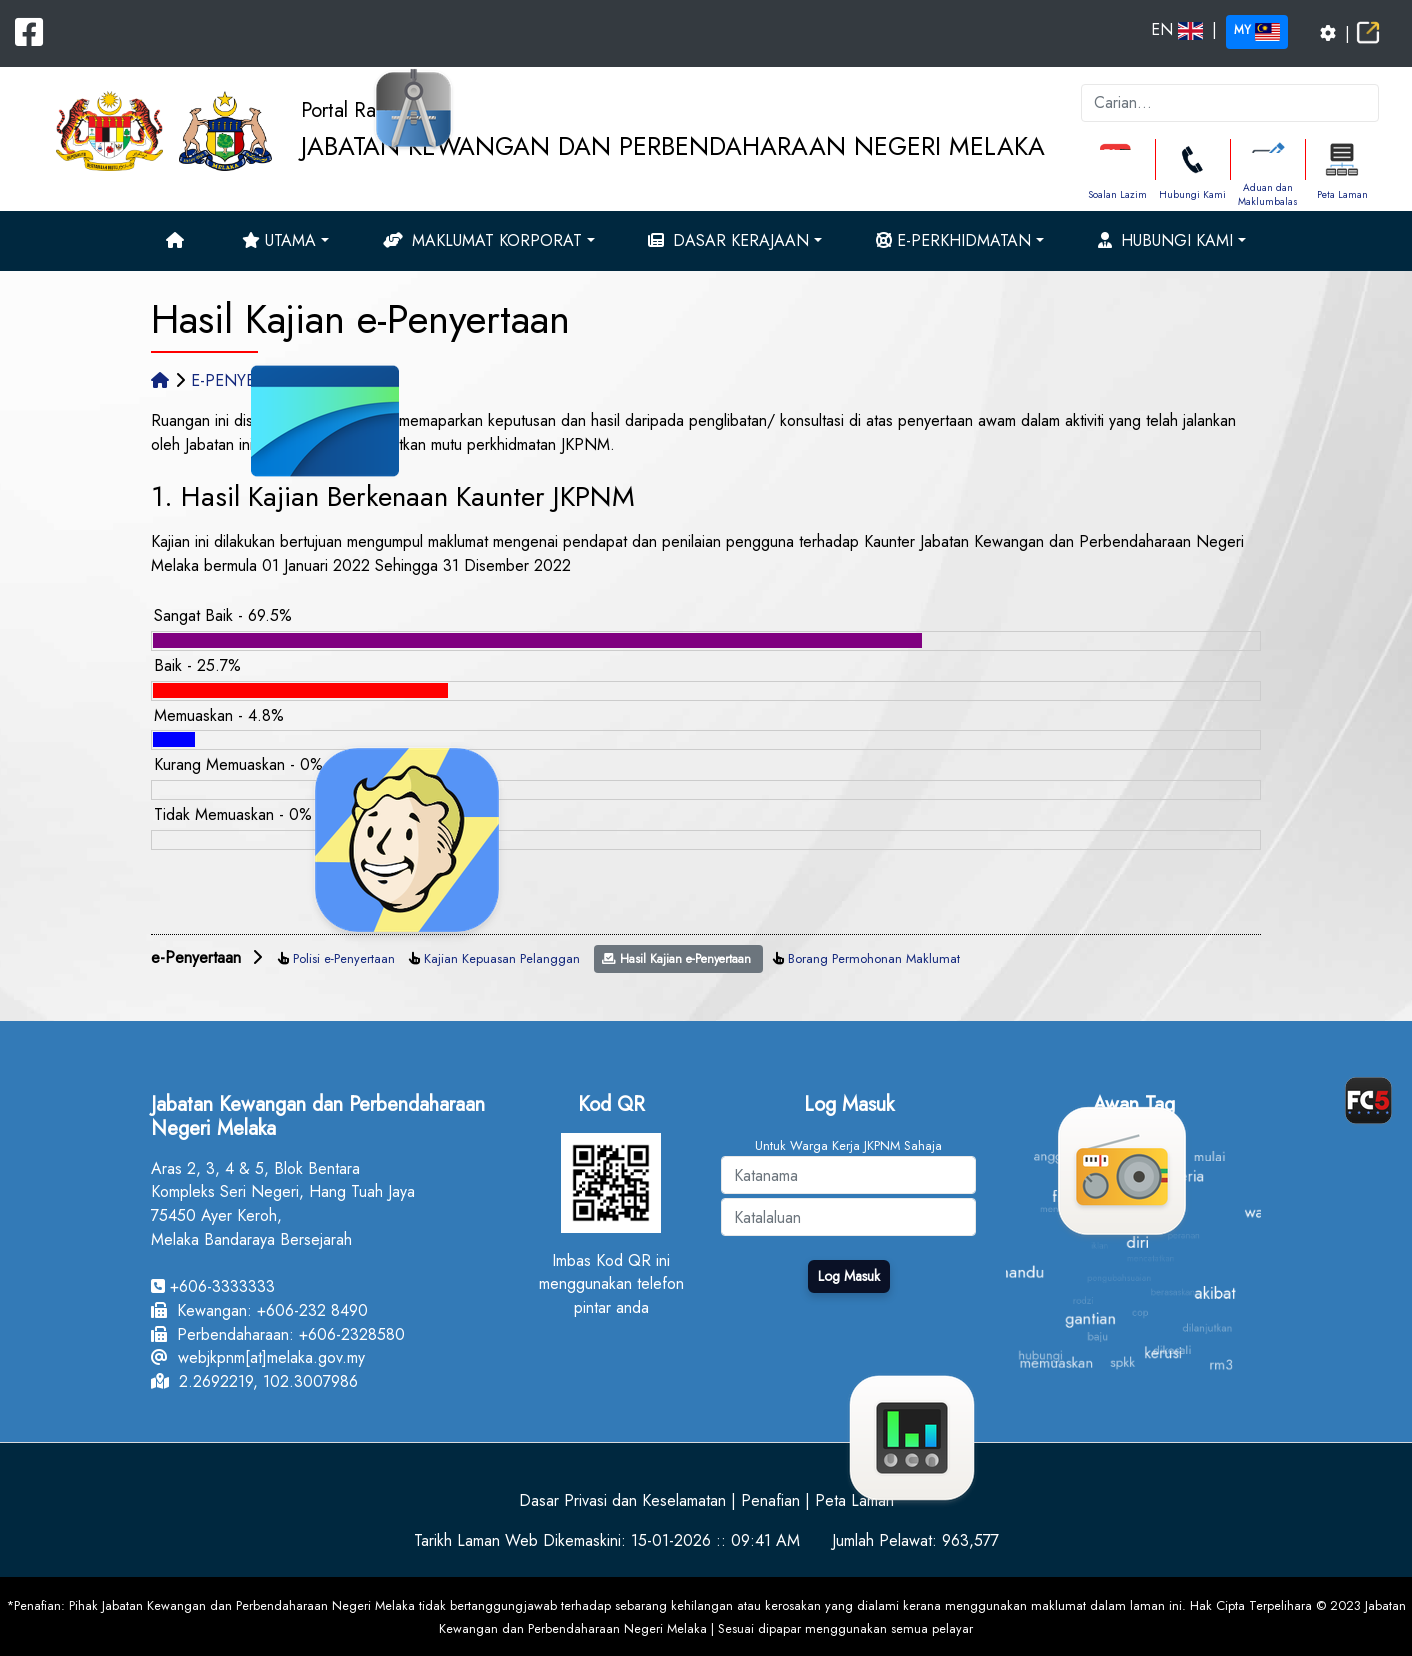 This screenshot has width=1412, height=1656. I want to click on launch Fallout 4 game, so click(407, 840).